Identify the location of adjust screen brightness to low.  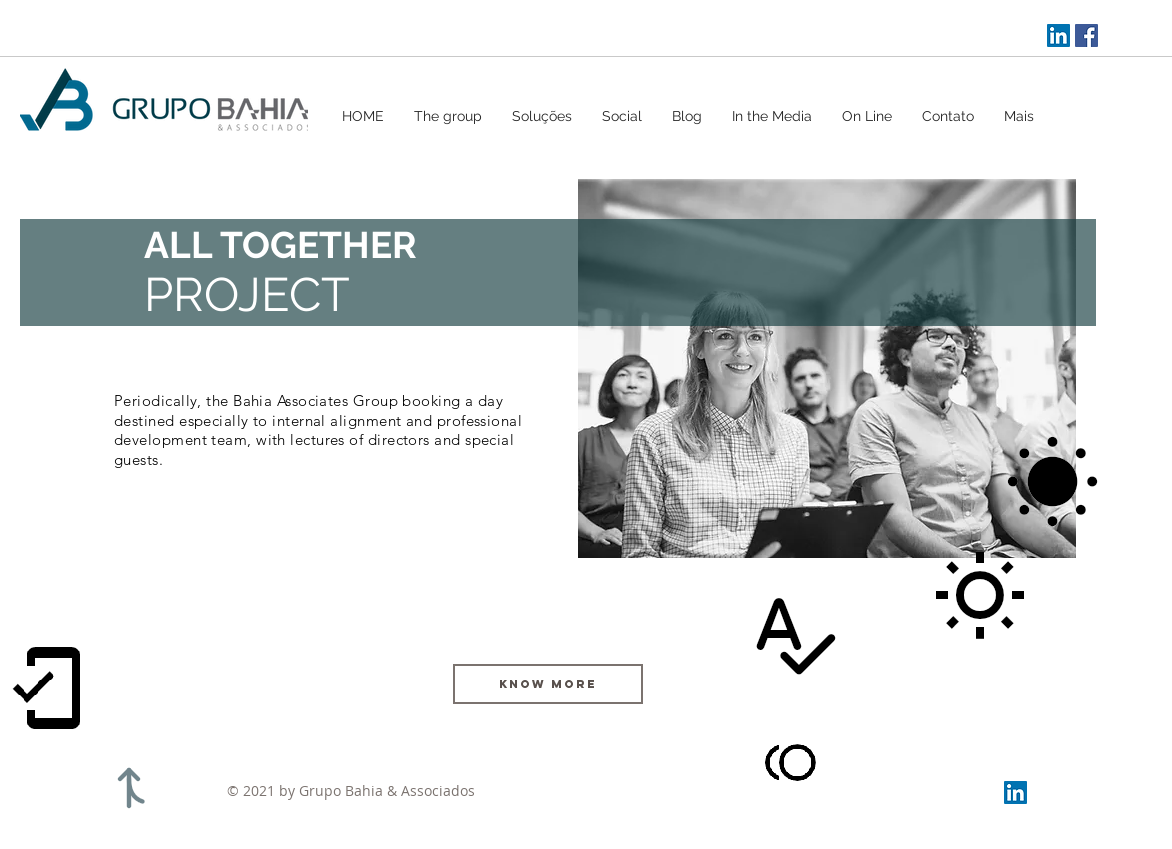
(1052, 481).